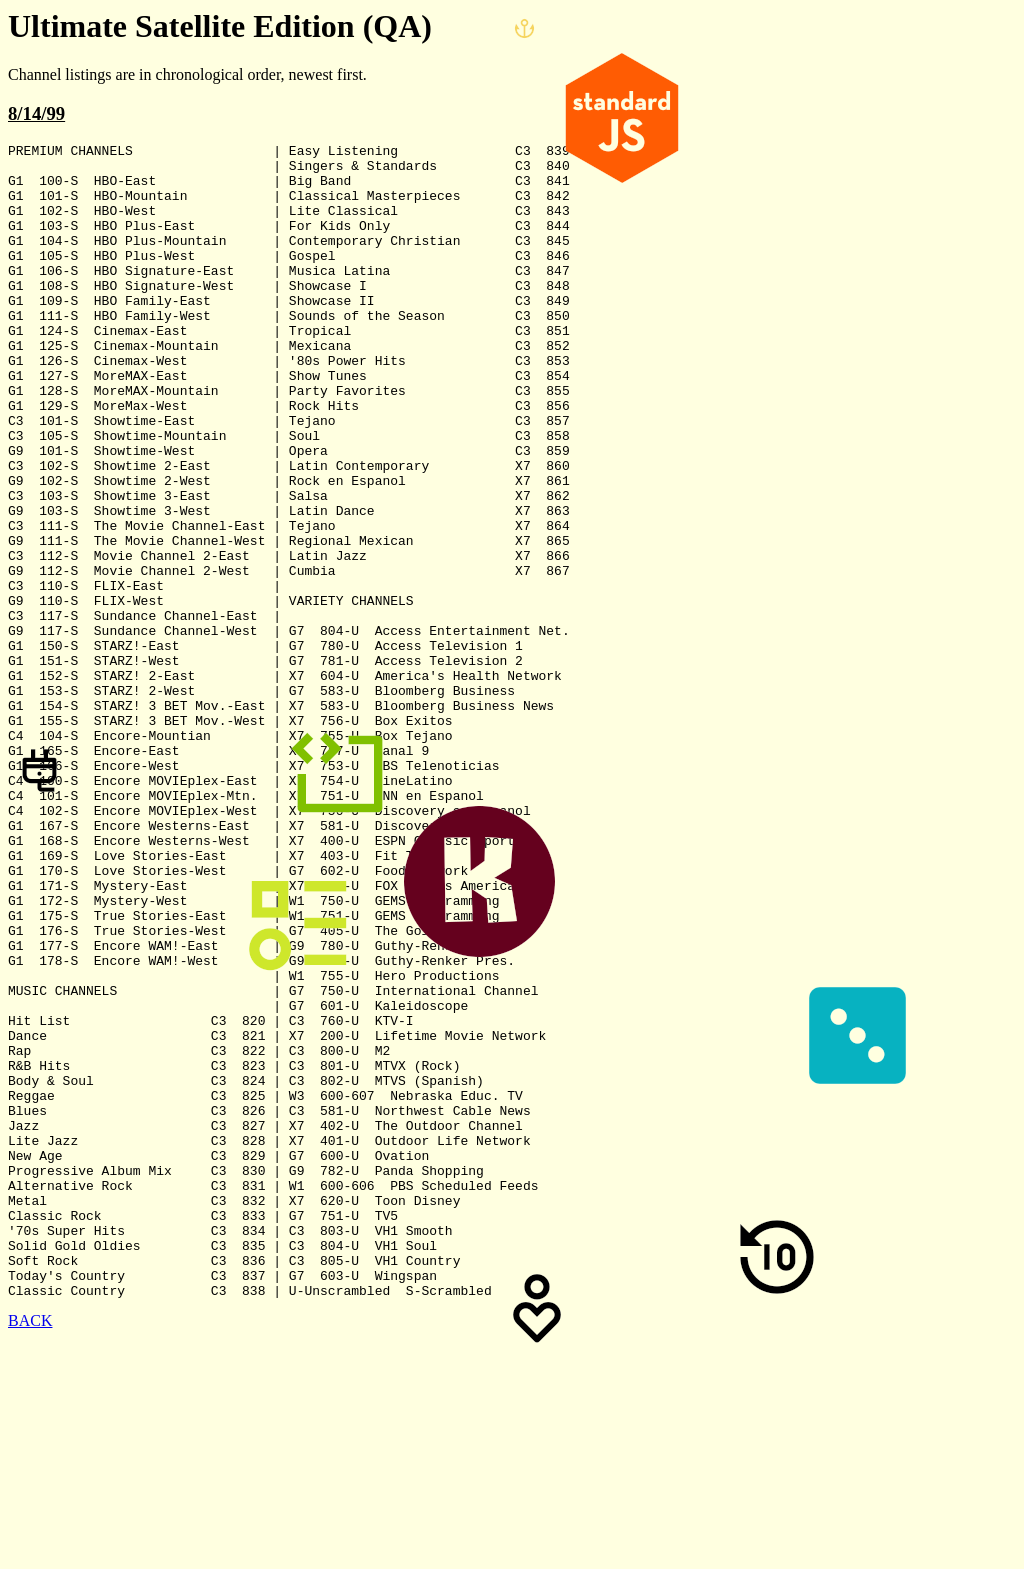 This screenshot has height=1569, width=1024. Describe the element at coordinates (622, 118) in the screenshot. I see `standardjs javascript linting tool logo` at that location.